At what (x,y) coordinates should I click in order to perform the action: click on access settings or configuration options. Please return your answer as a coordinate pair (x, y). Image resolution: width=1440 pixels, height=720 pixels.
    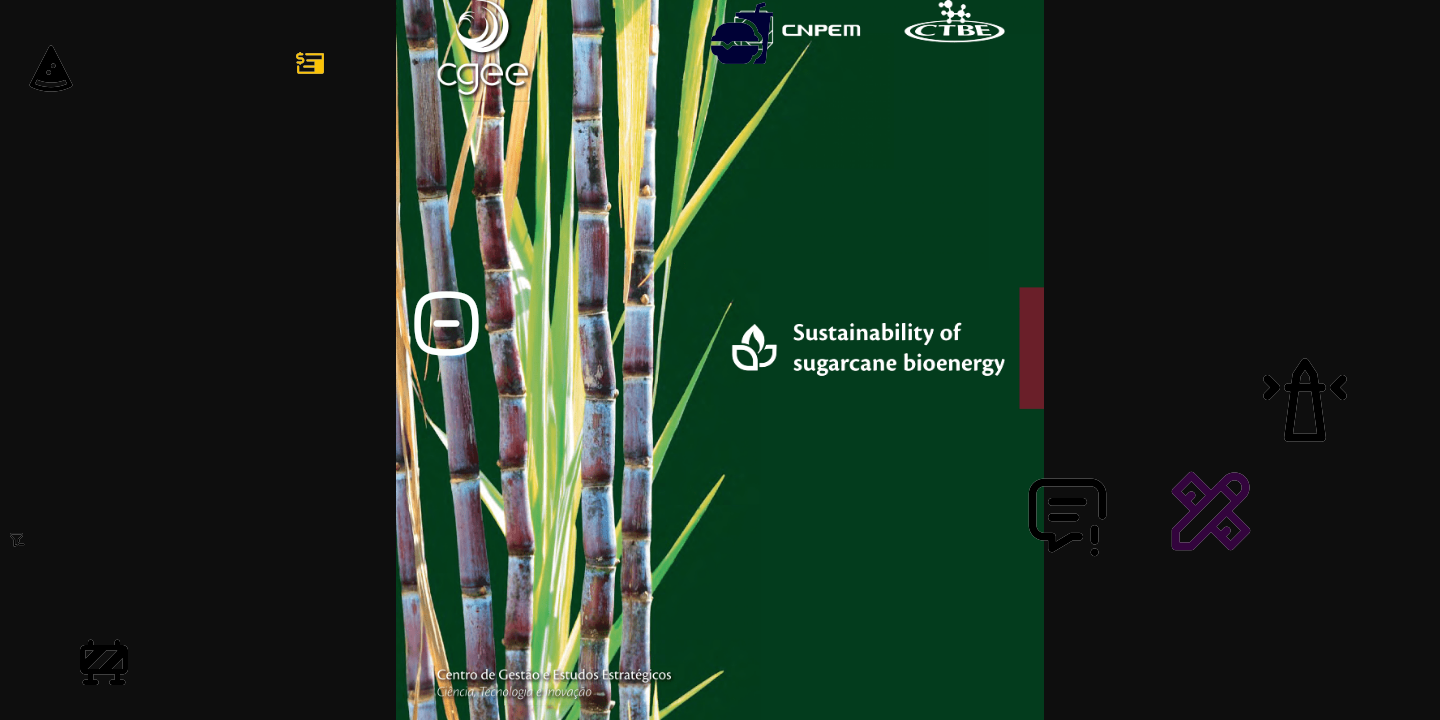
    Looking at the image, I should click on (1211, 511).